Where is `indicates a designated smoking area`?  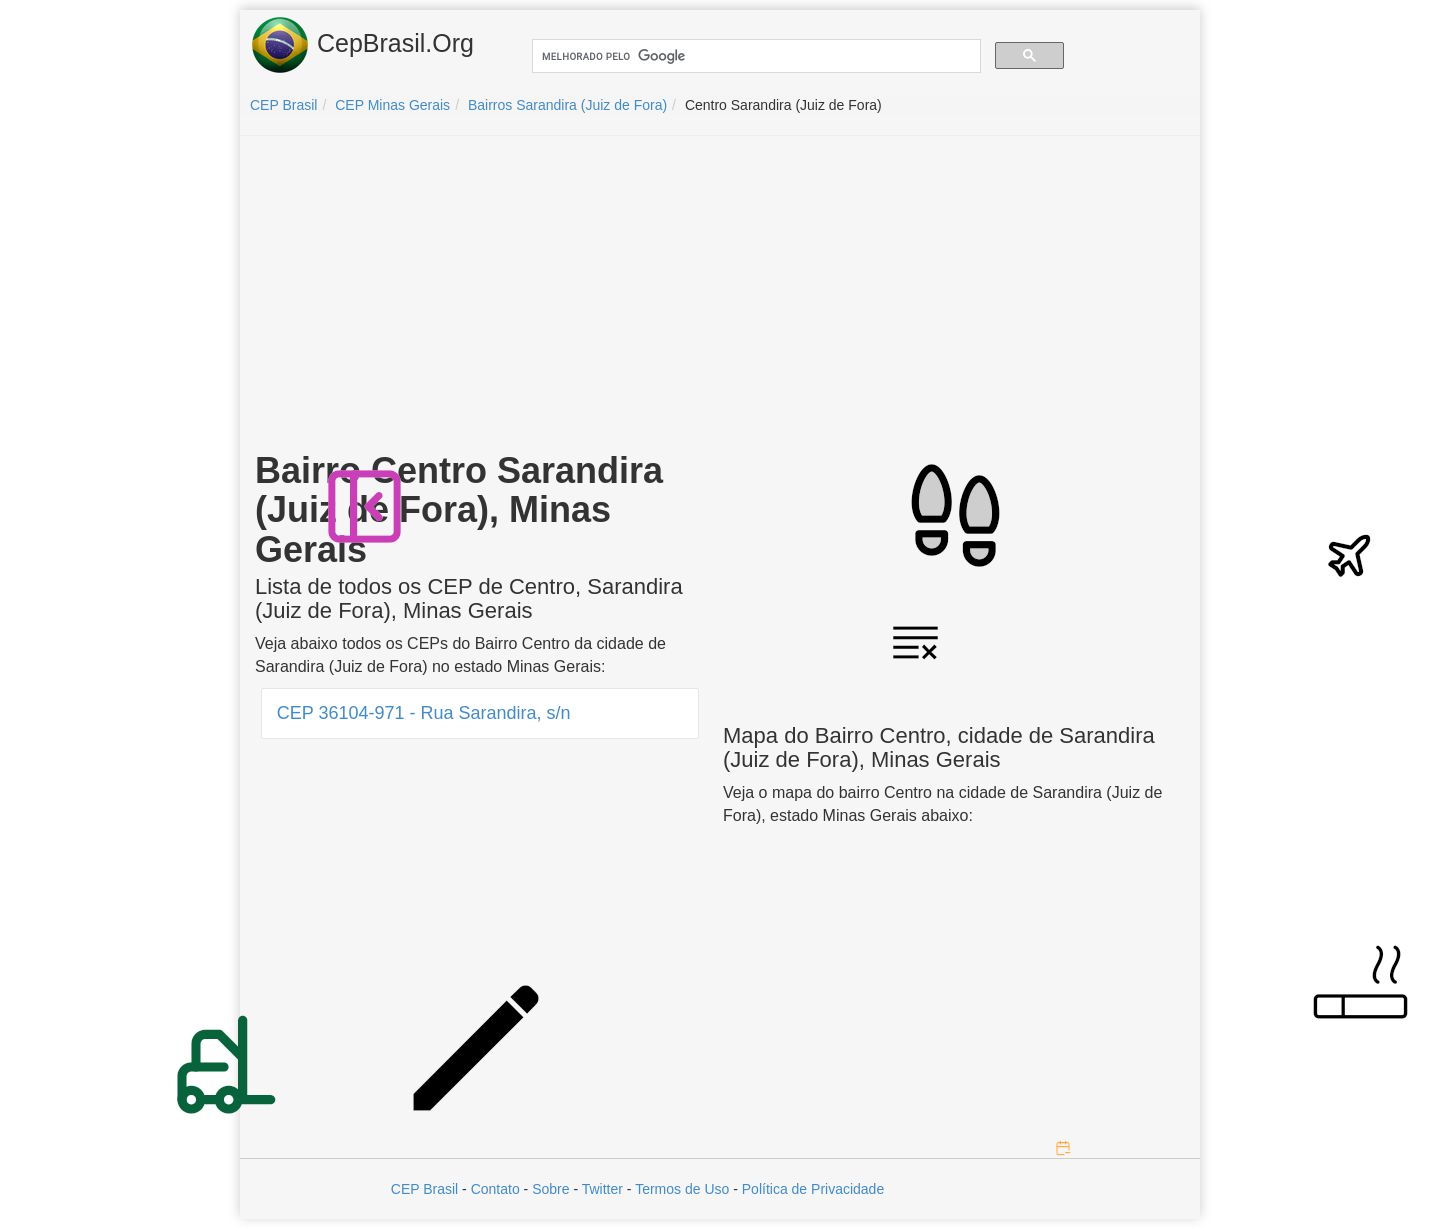 indicates a designated smoking area is located at coordinates (1360, 992).